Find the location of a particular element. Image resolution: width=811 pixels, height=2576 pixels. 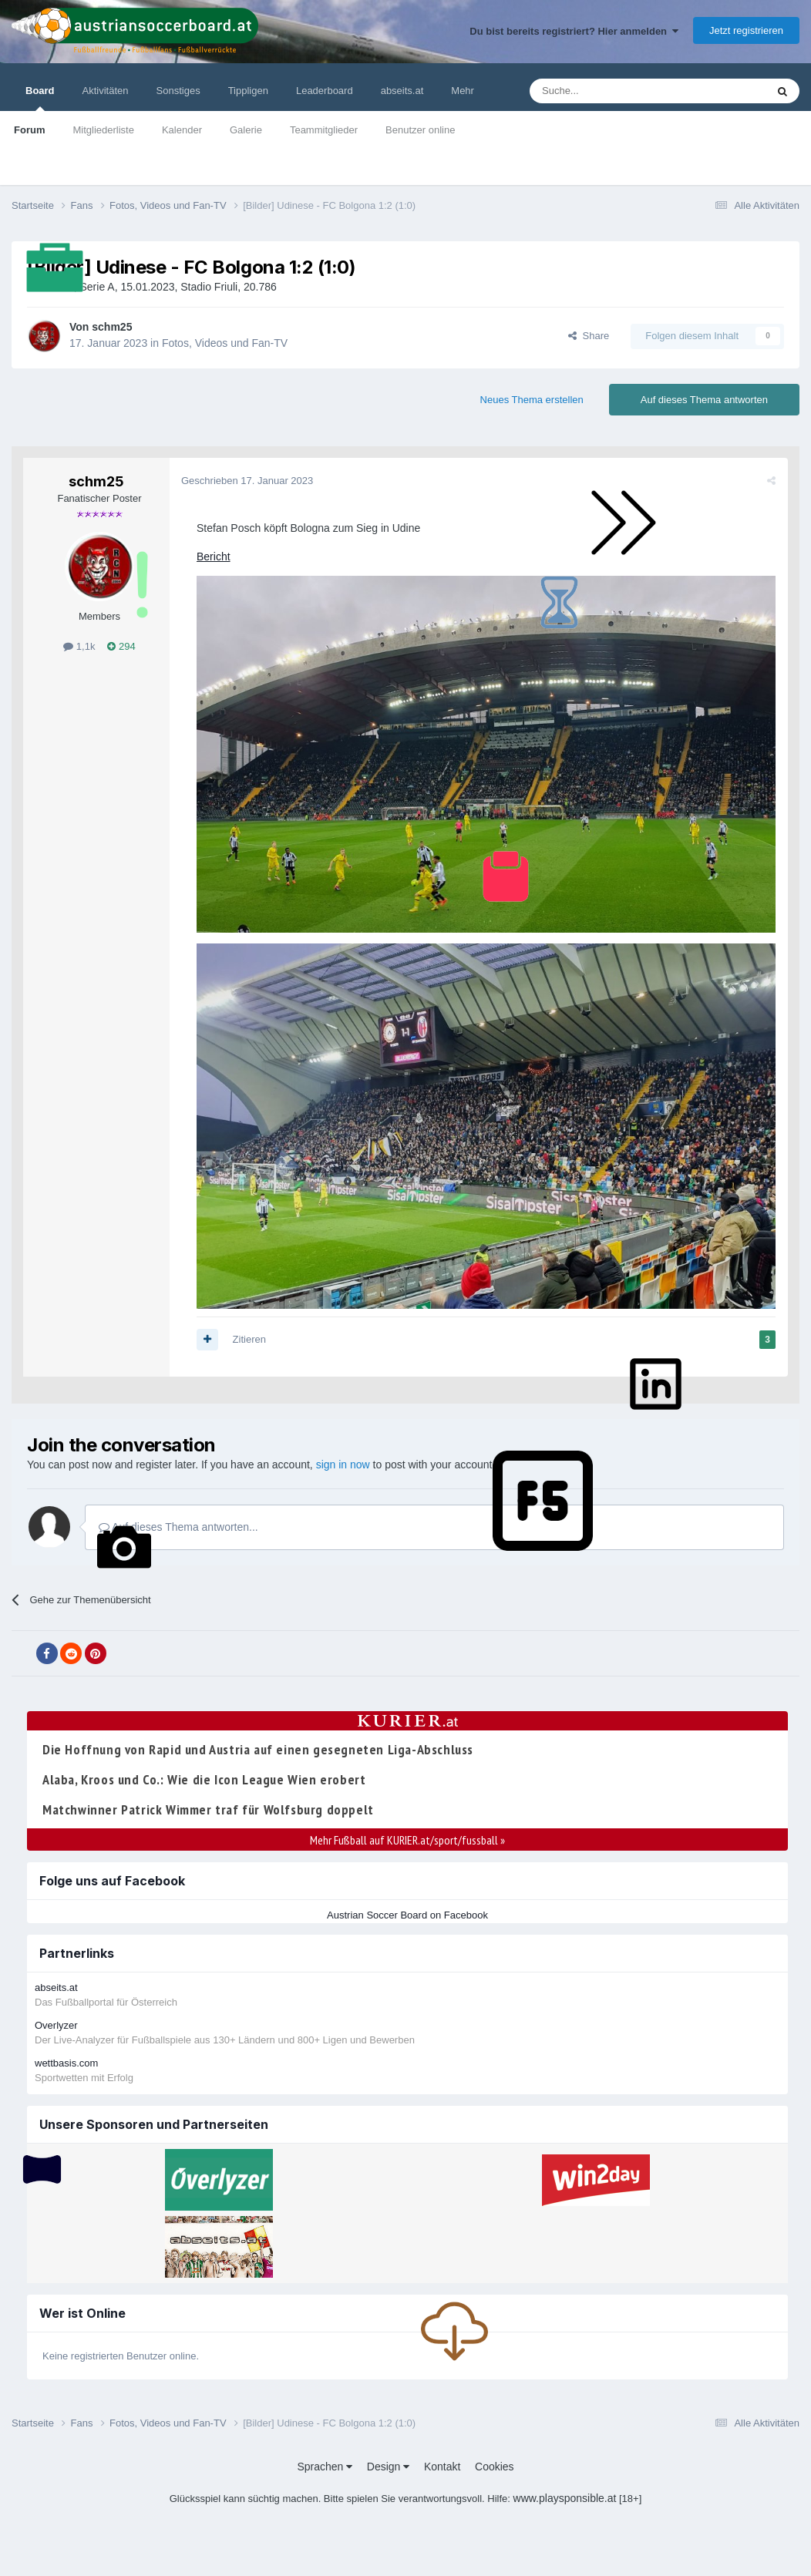

access work or business-related content is located at coordinates (55, 267).